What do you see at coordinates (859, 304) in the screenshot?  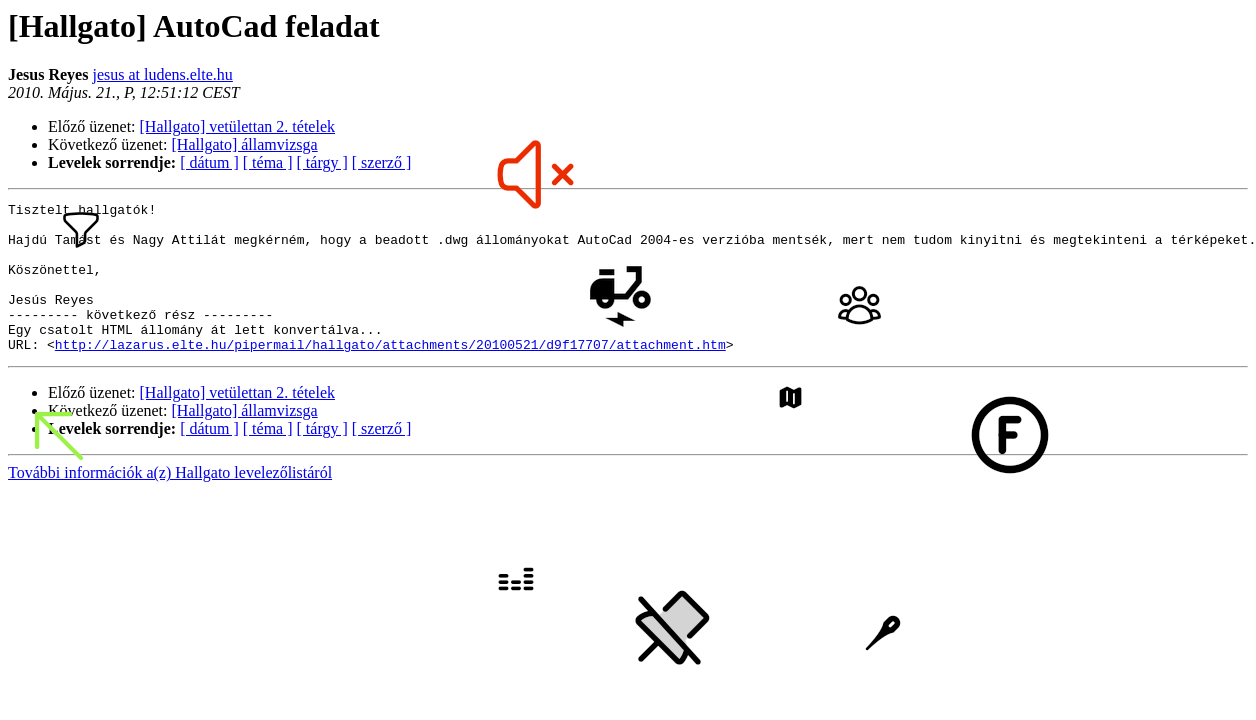 I see `view all team members` at bounding box center [859, 304].